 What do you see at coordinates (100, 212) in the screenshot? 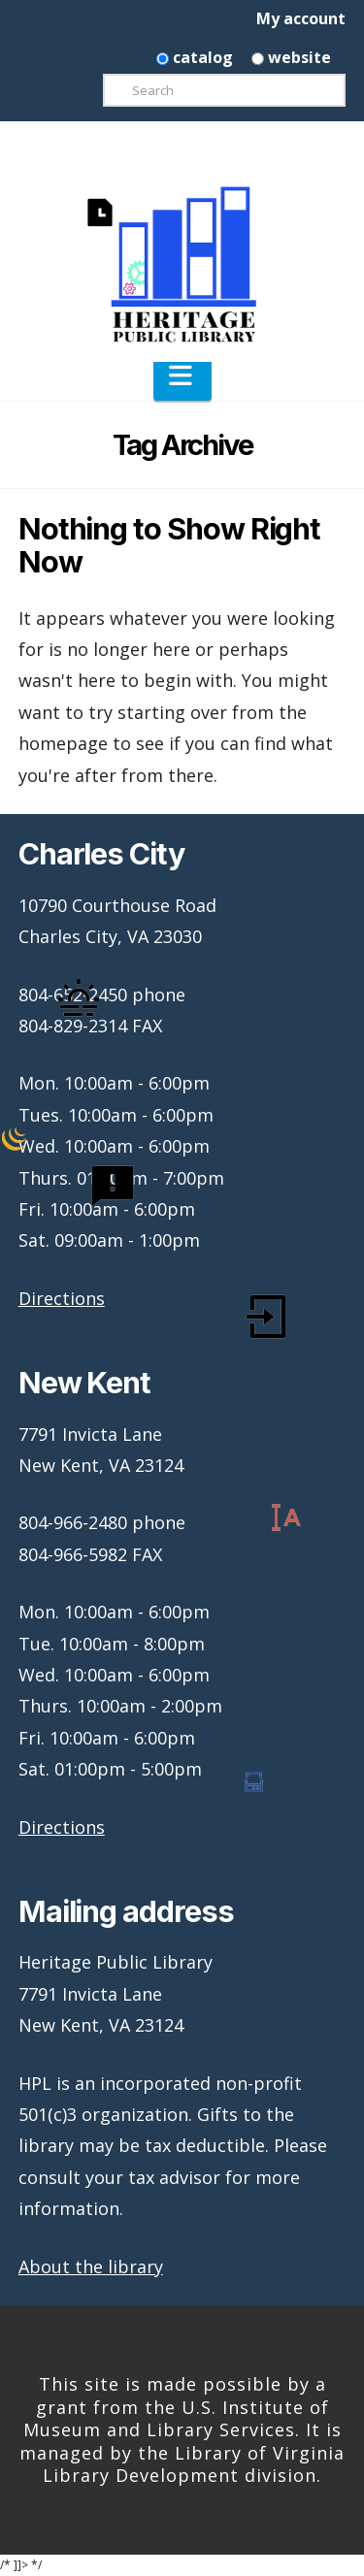
I see `view file version history` at bounding box center [100, 212].